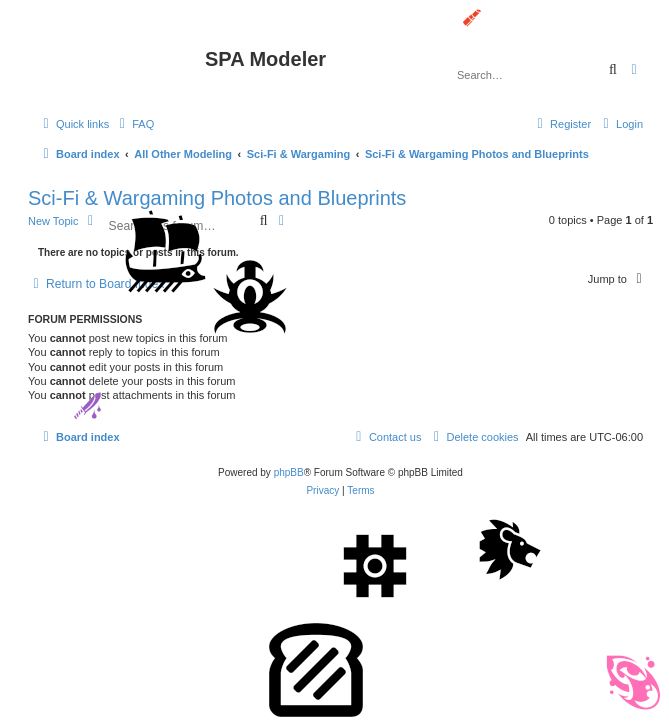 This screenshot has height=727, width=669. I want to click on toast or burn food item in a cooking game, so click(316, 670).